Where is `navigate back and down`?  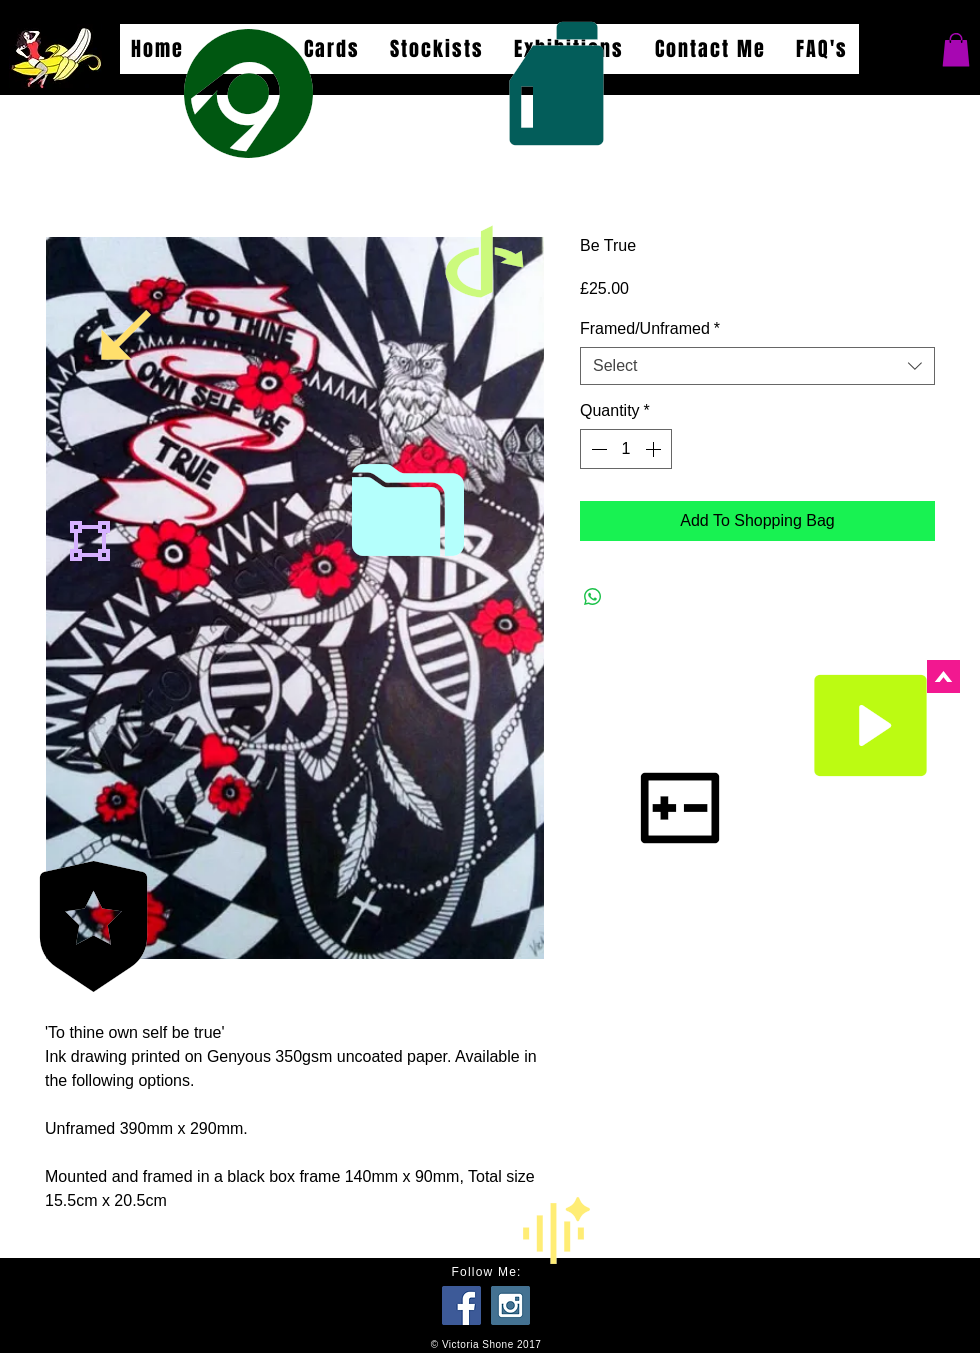
navigate back and down is located at coordinates (125, 336).